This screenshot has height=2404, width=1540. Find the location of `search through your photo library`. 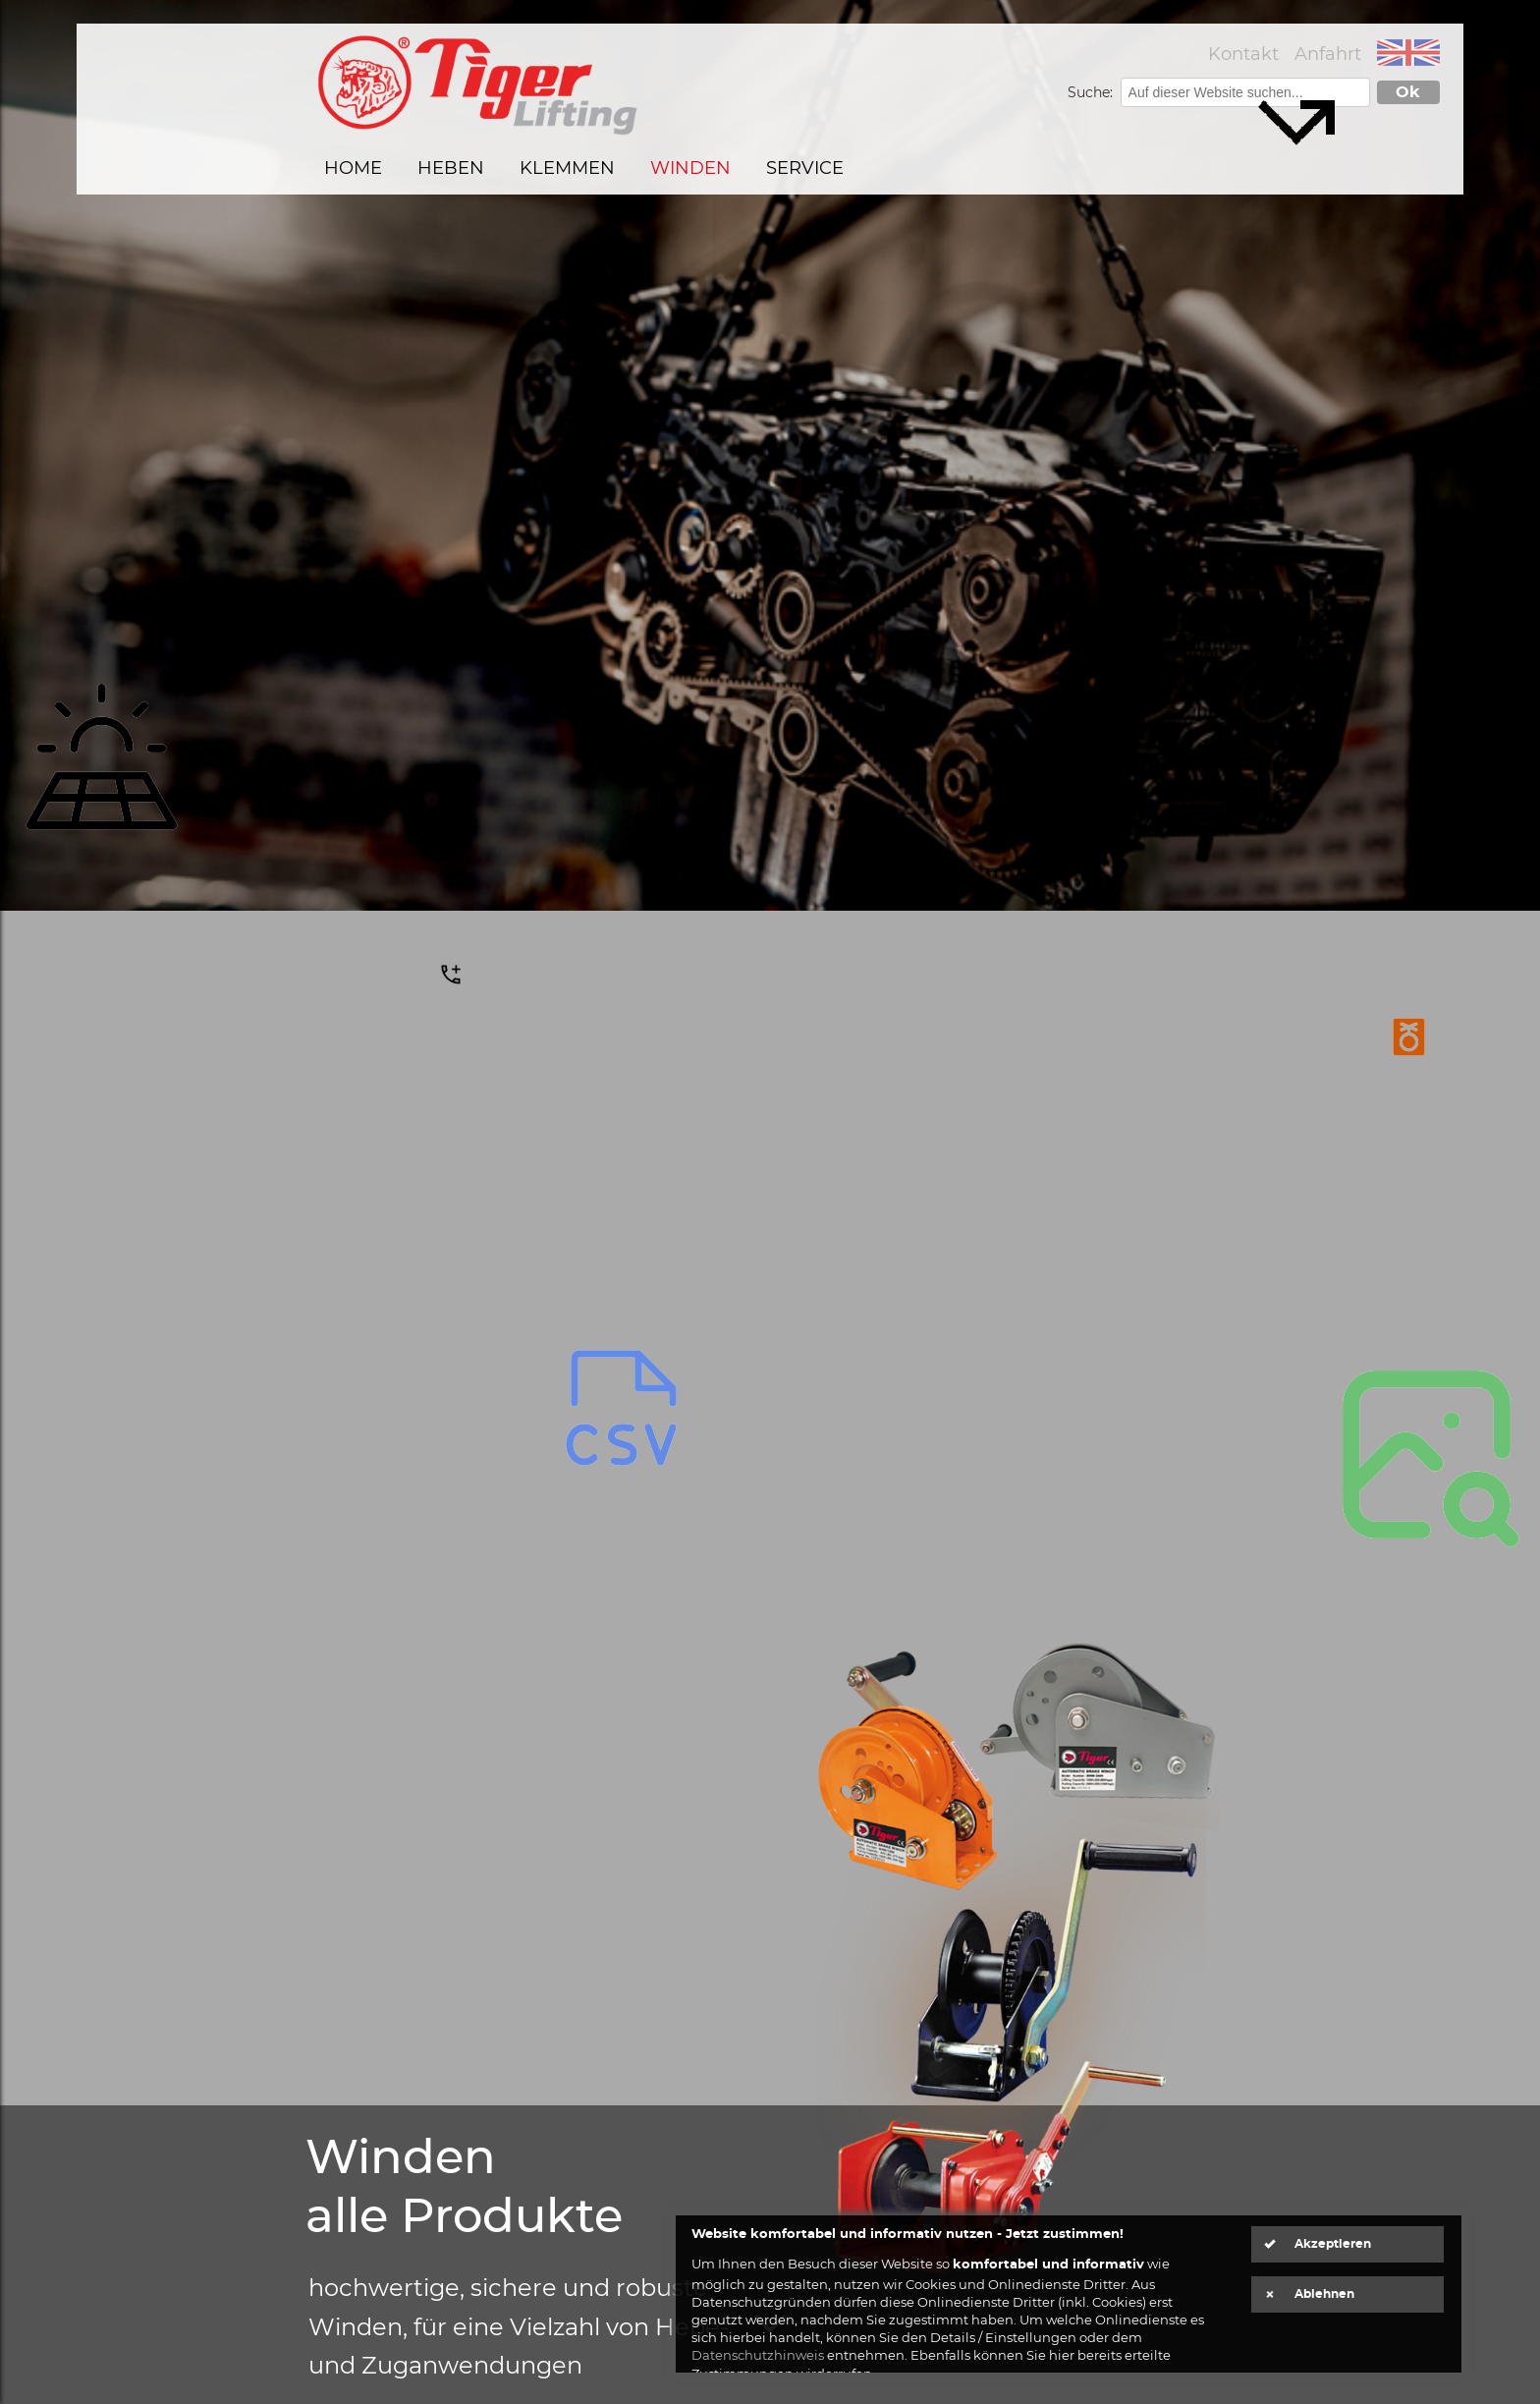

search through your photo library is located at coordinates (1426, 1454).